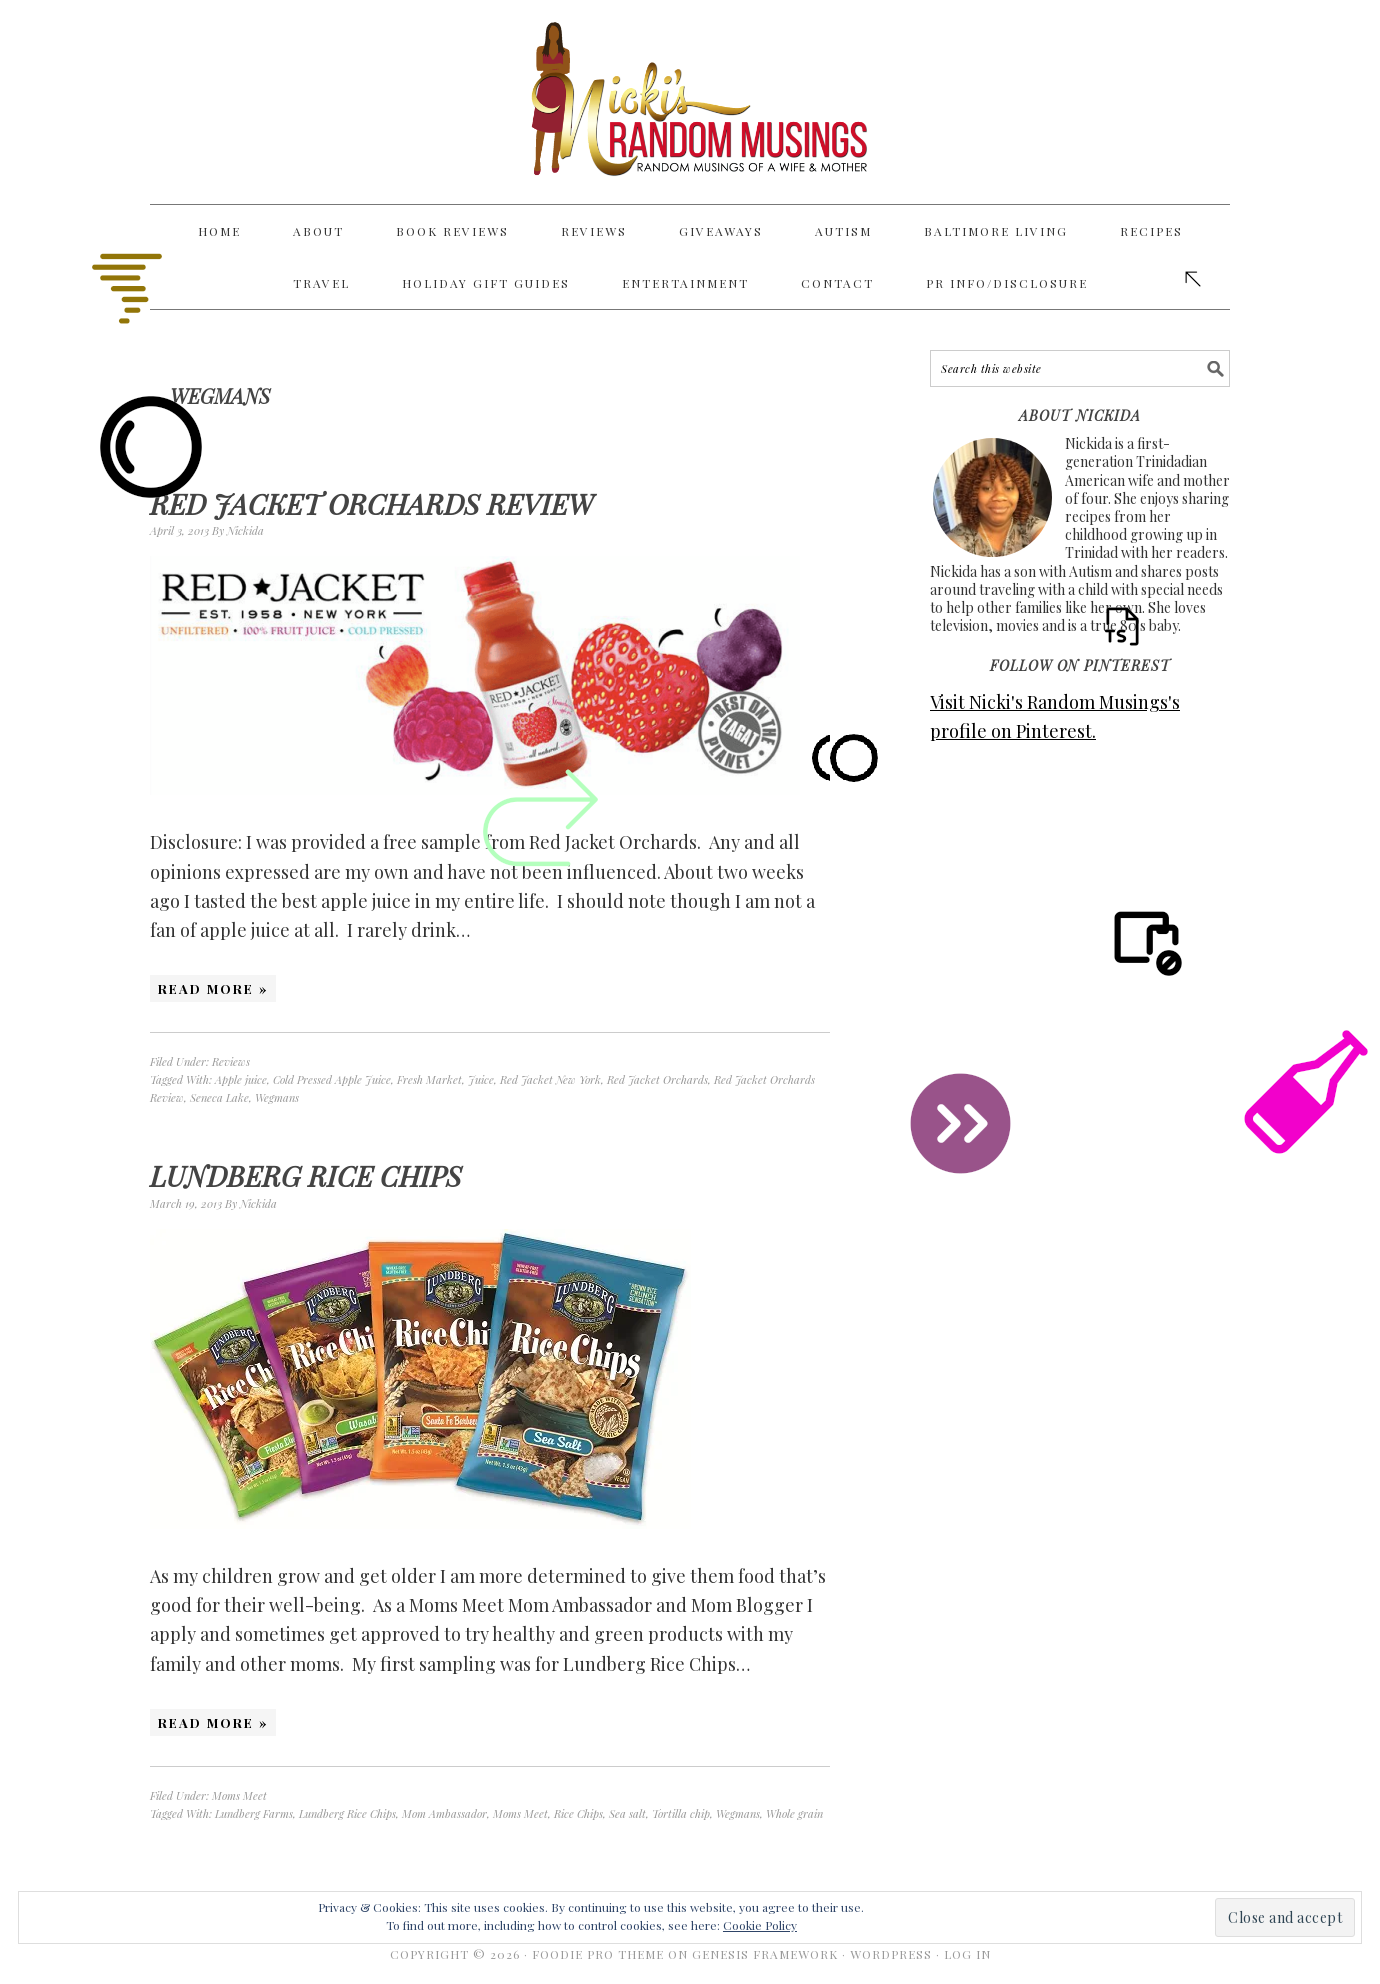  Describe the element at coordinates (845, 758) in the screenshot. I see `view toll or payment information` at that location.